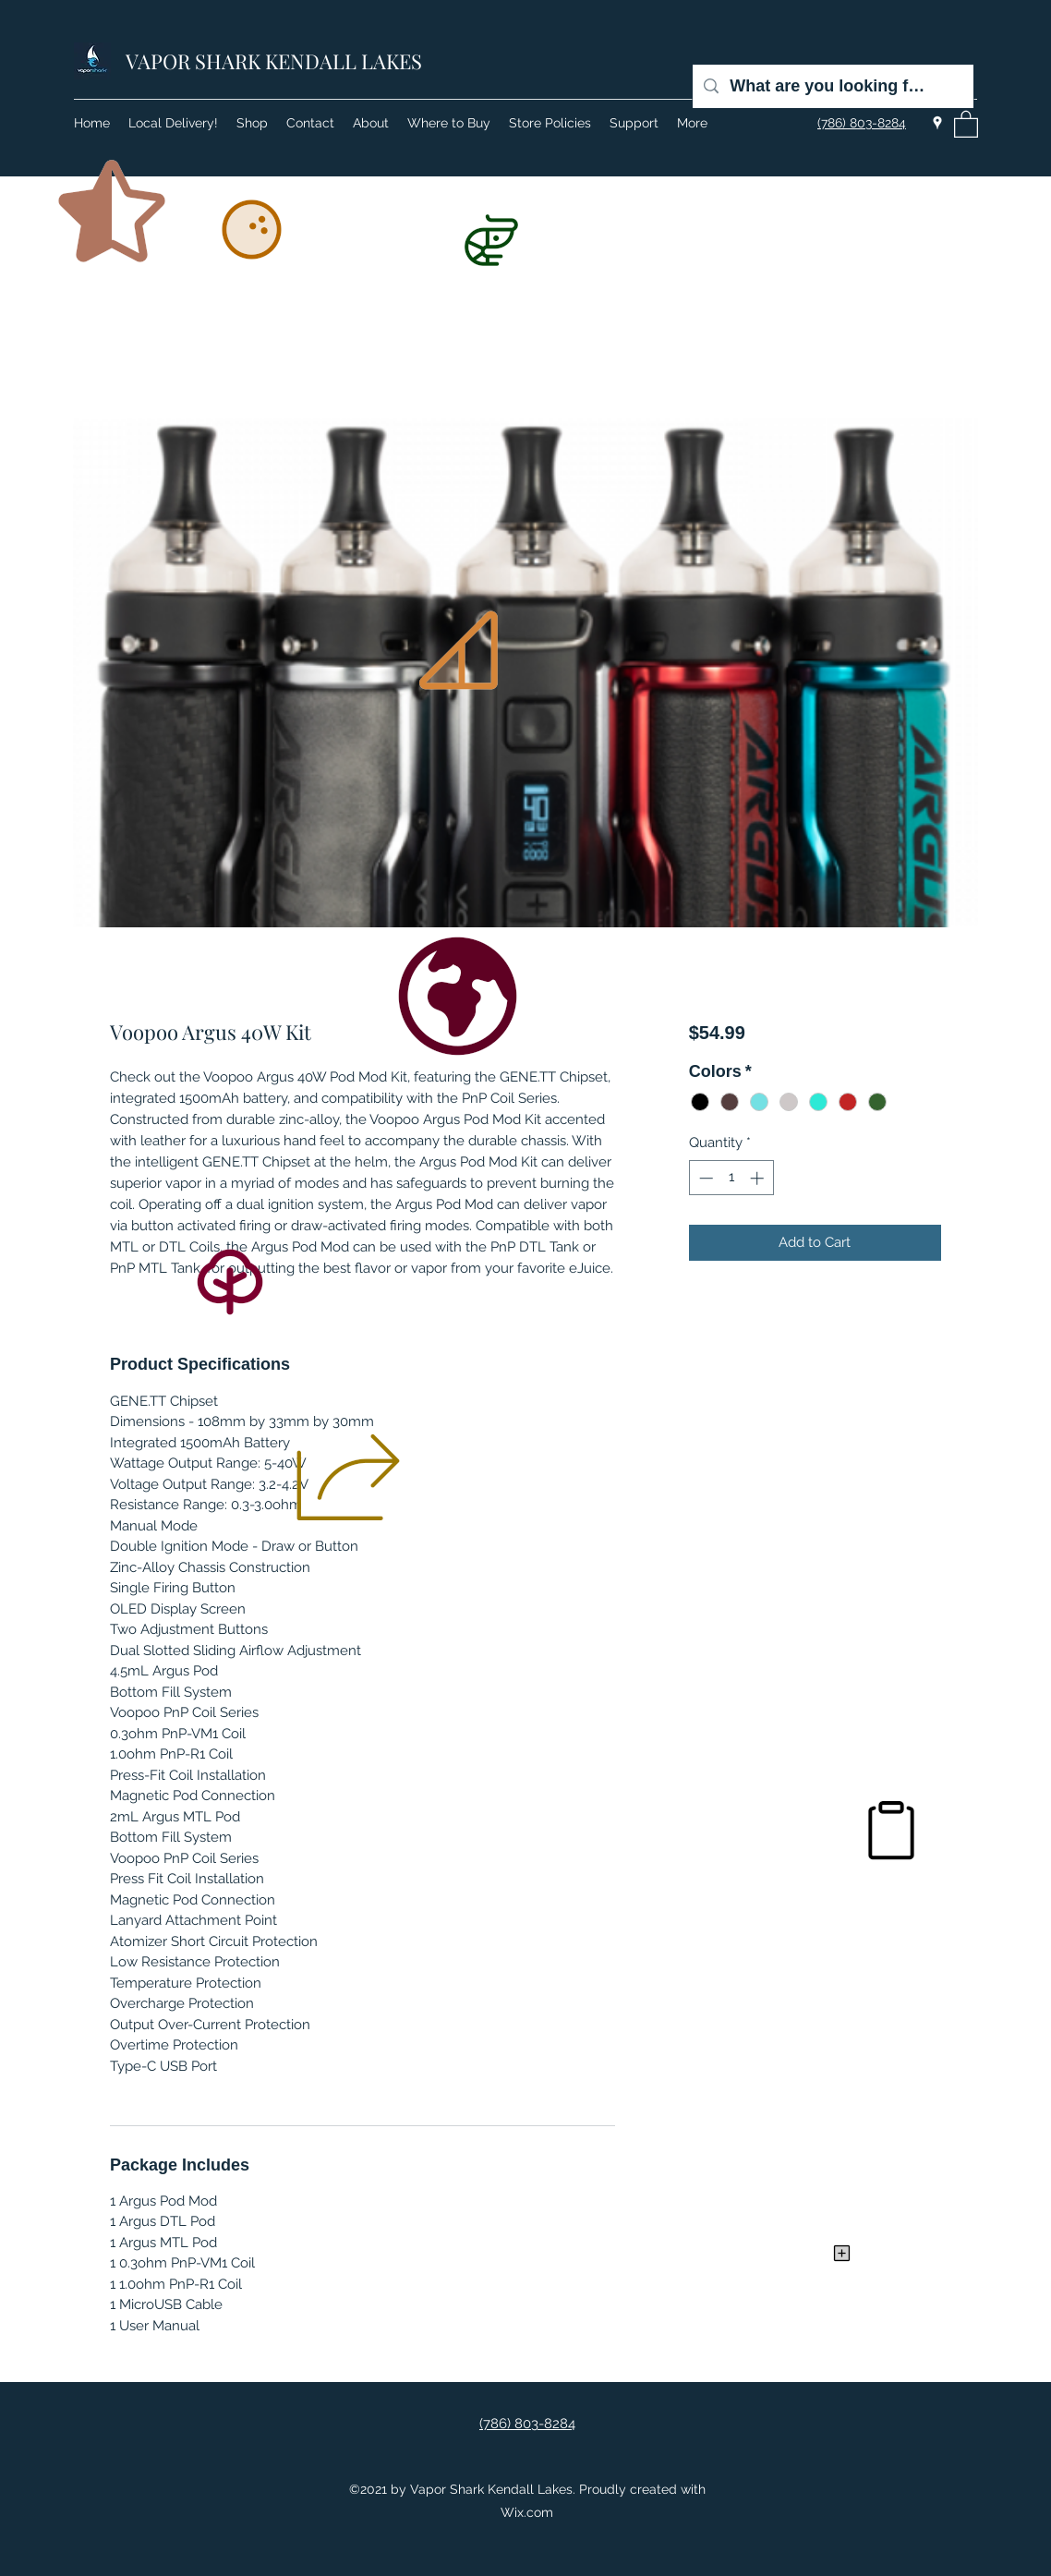 This screenshot has width=1051, height=2576. Describe the element at coordinates (491, 241) in the screenshot. I see `indicates seafood or shellfish menu category` at that location.